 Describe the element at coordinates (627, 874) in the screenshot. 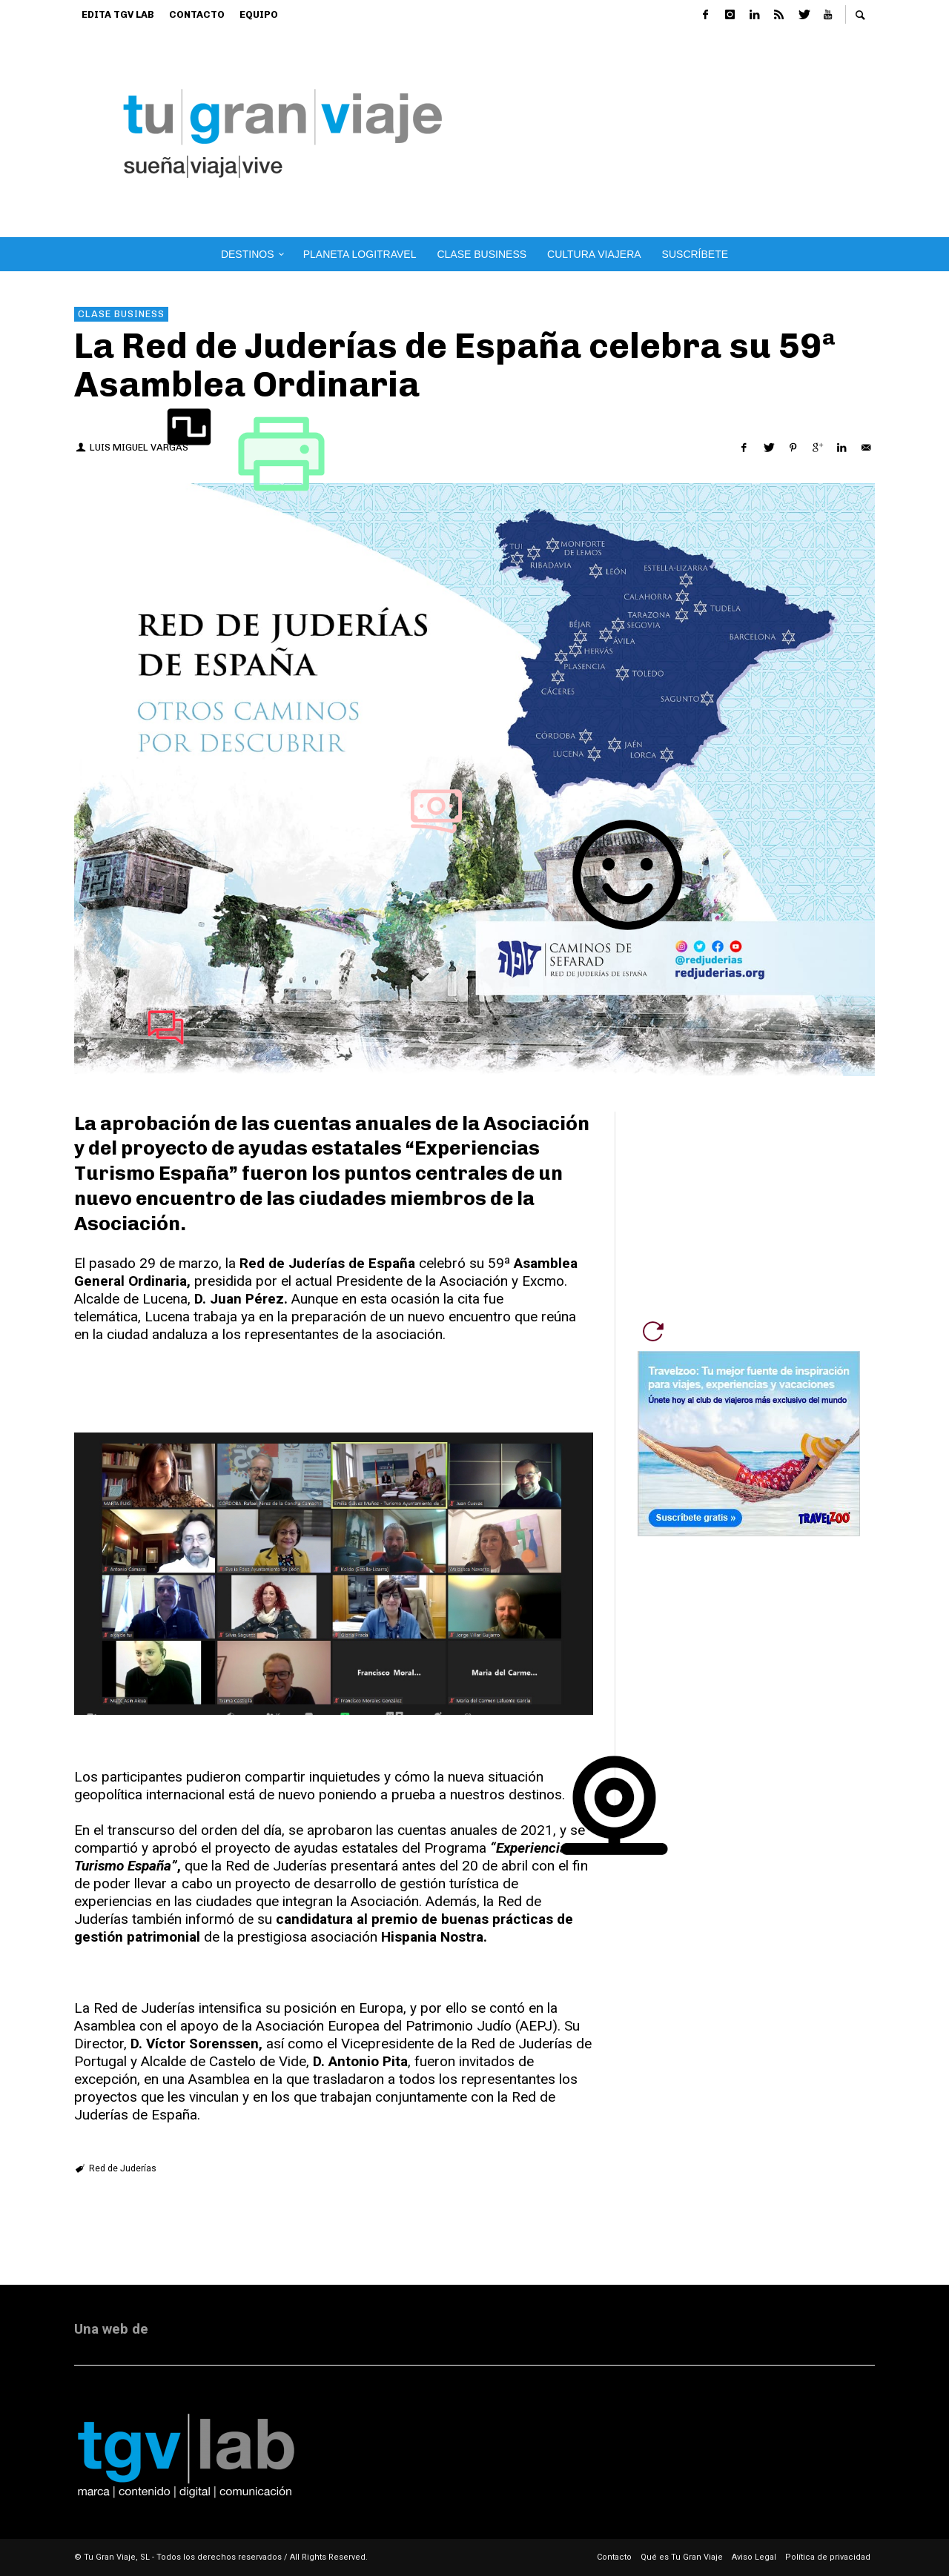

I see `add an emoji or reaction` at that location.